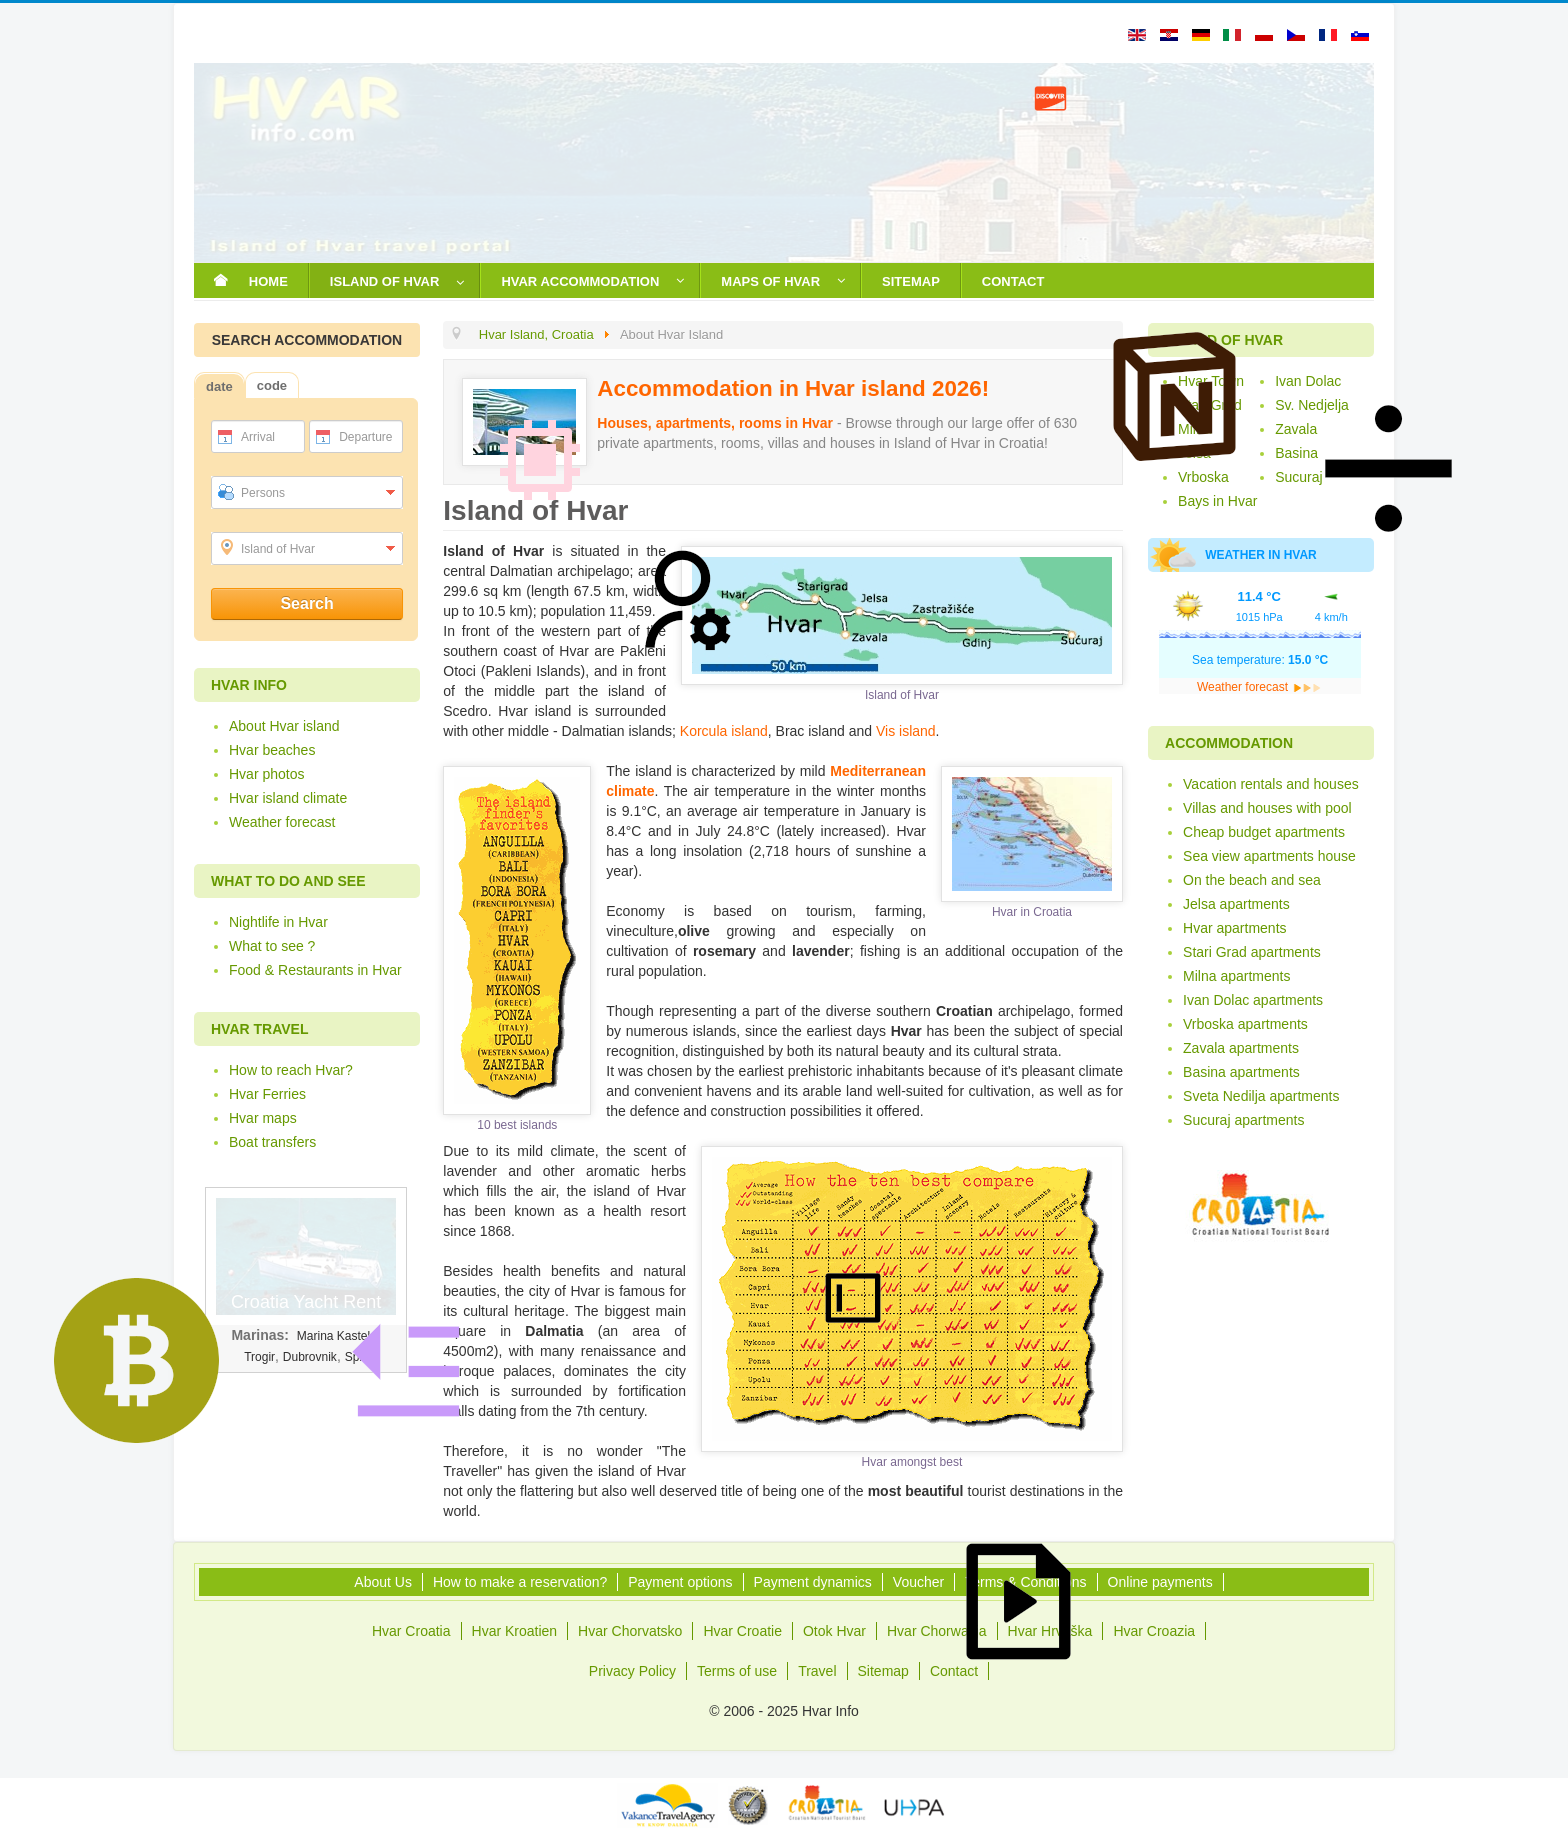  Describe the element at coordinates (682, 601) in the screenshot. I see `access user account settings` at that location.